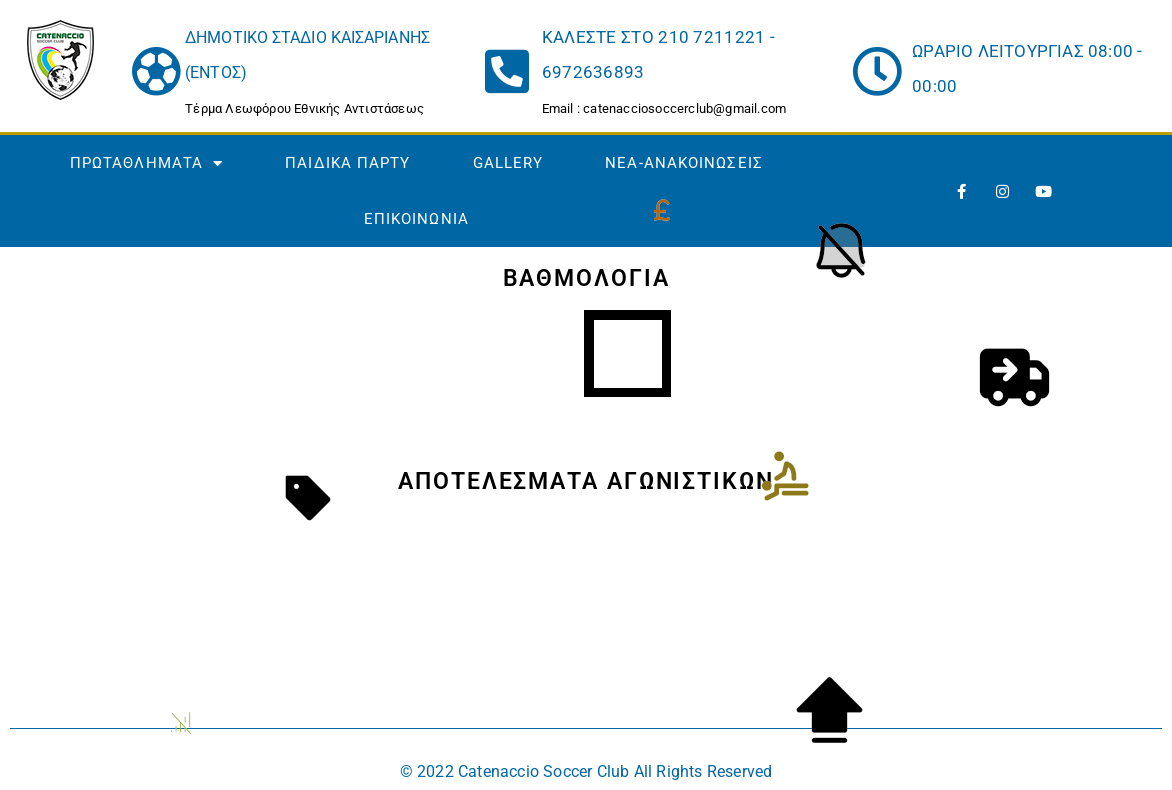 Image resolution: width=1172 pixels, height=790 pixels. I want to click on select a square crop ratio for an image, so click(628, 354).